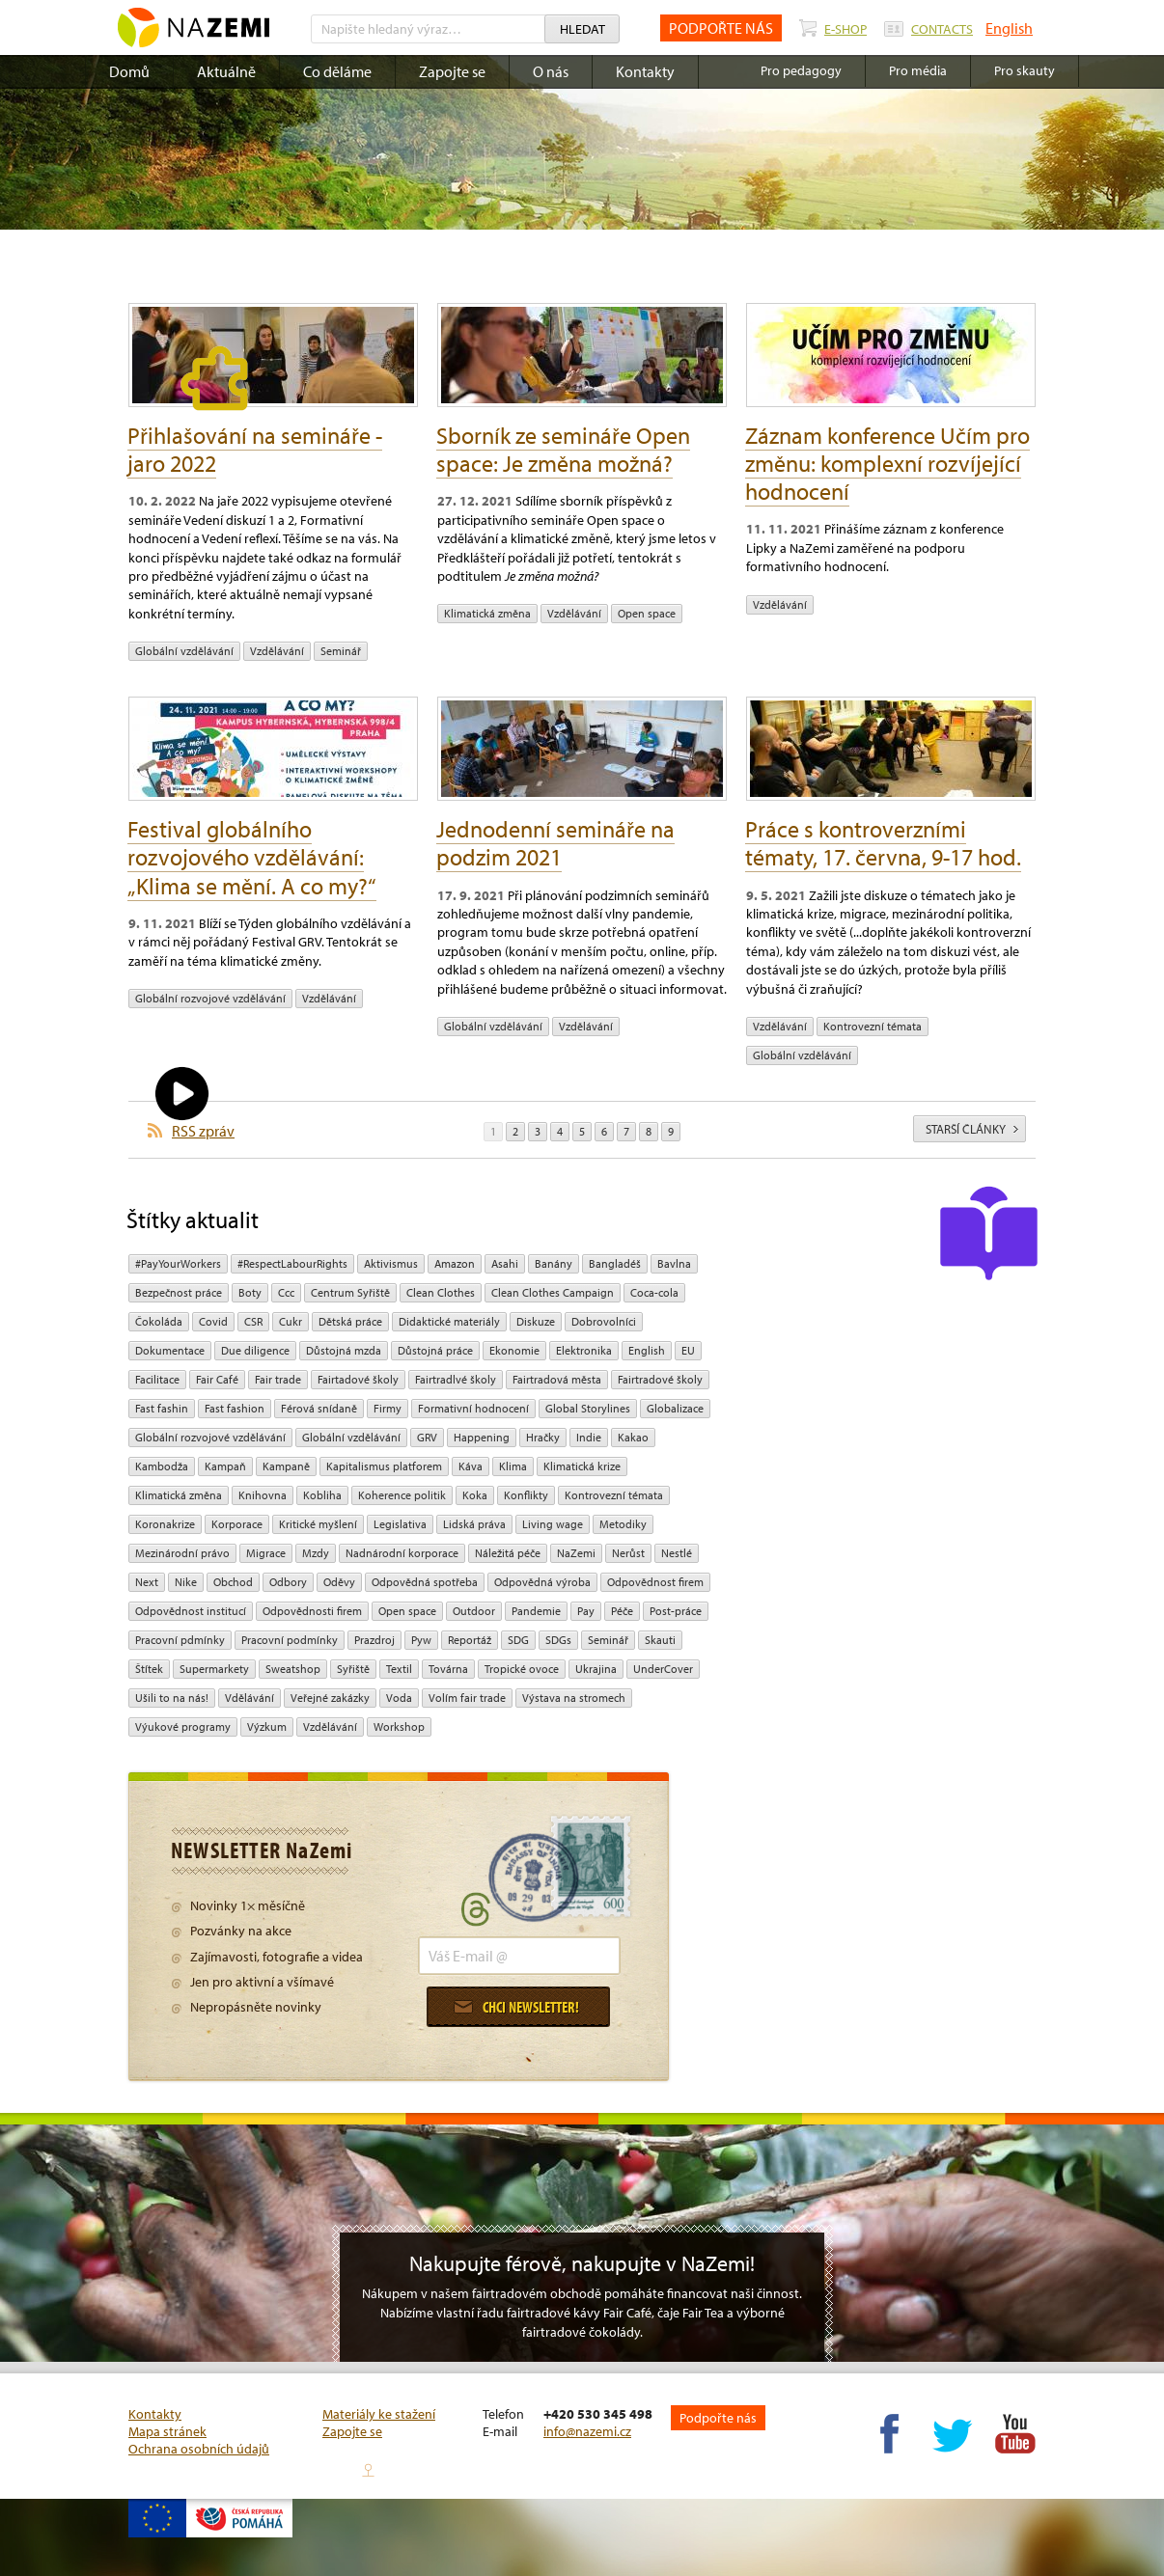 This screenshot has width=1164, height=2576. Describe the element at coordinates (181, 1093) in the screenshot. I see `play media or video content` at that location.